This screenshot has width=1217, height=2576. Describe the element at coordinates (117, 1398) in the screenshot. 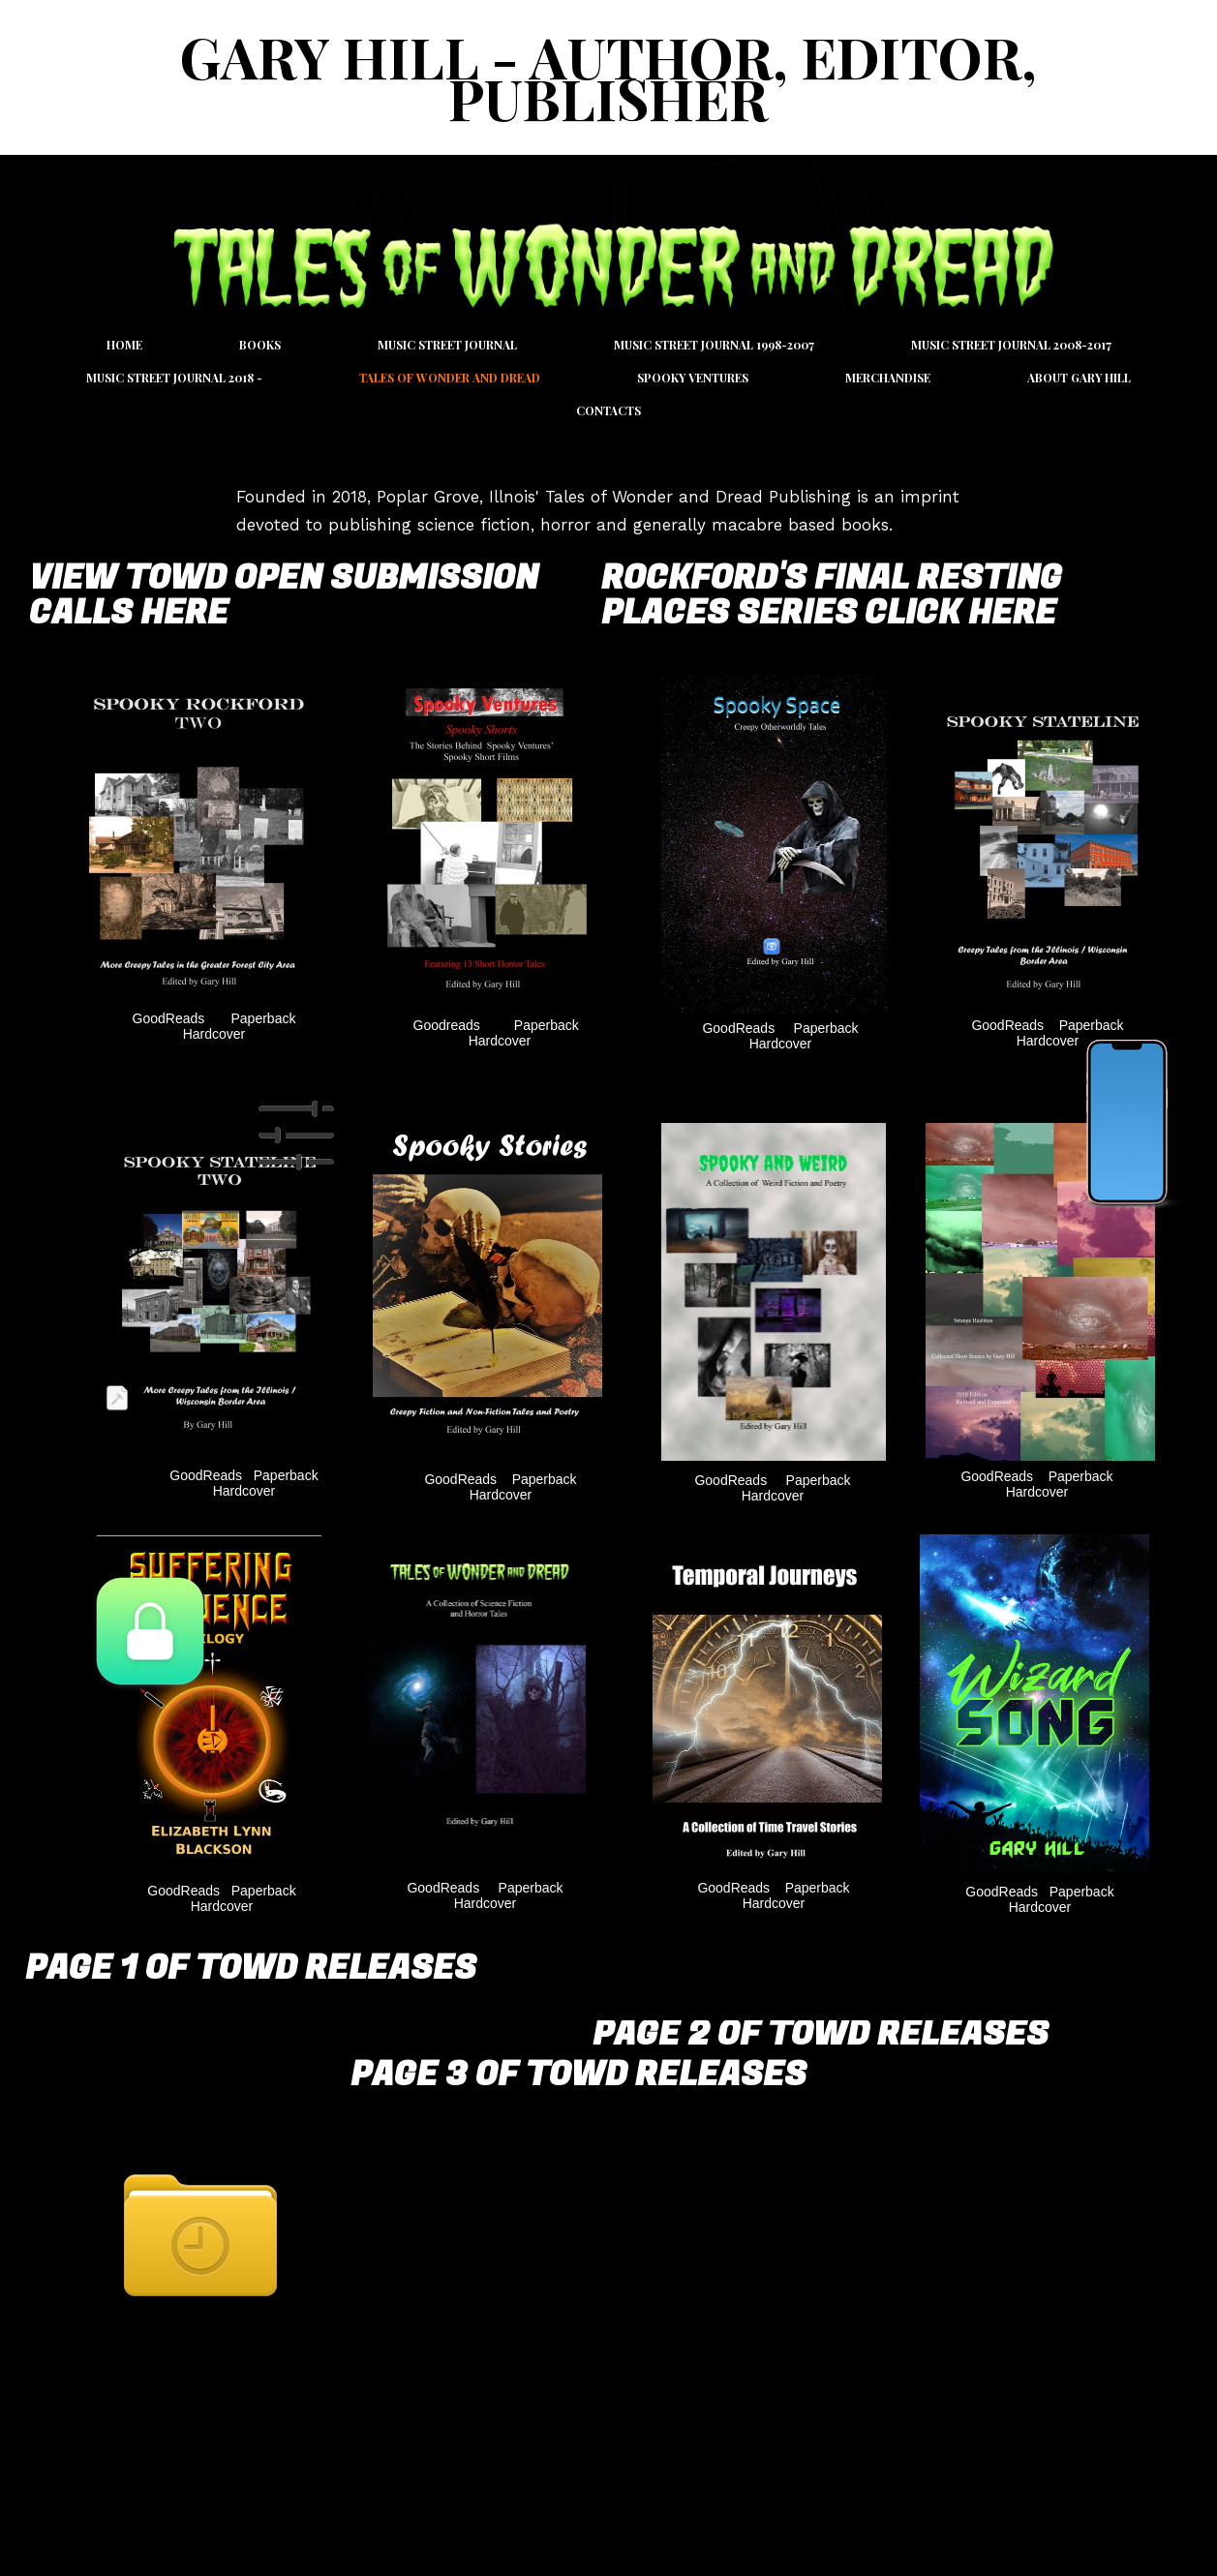

I see `a makefile or build configuration file` at that location.